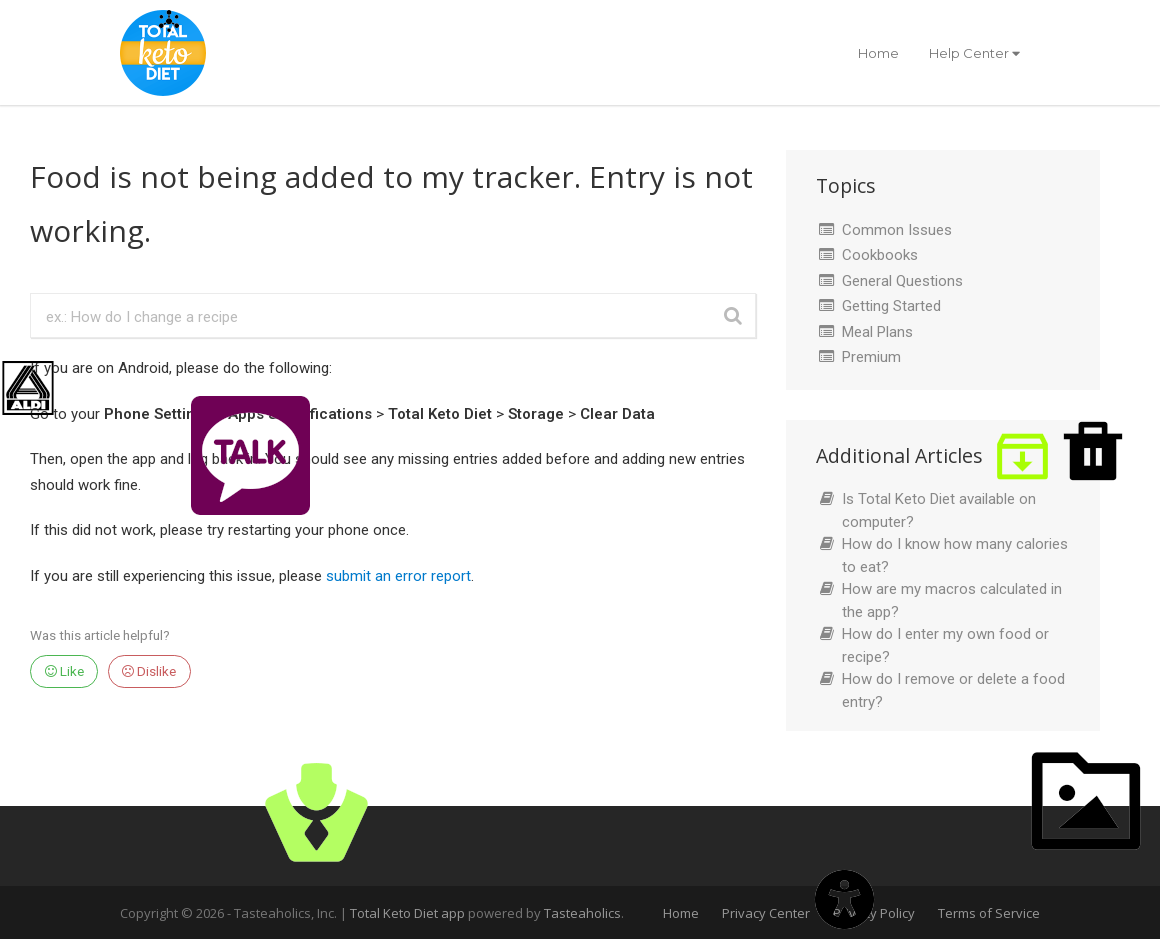  I want to click on open photo or image folder, so click(1086, 801).